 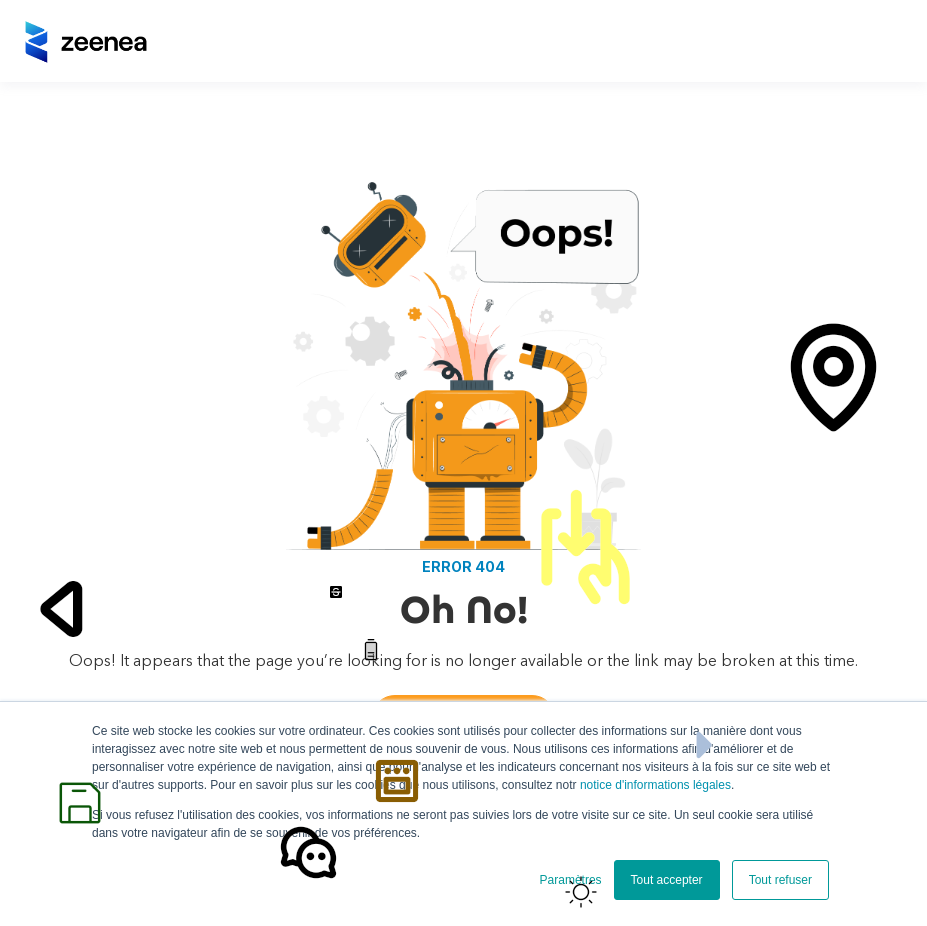 What do you see at coordinates (703, 745) in the screenshot?
I see `play media or start video` at bounding box center [703, 745].